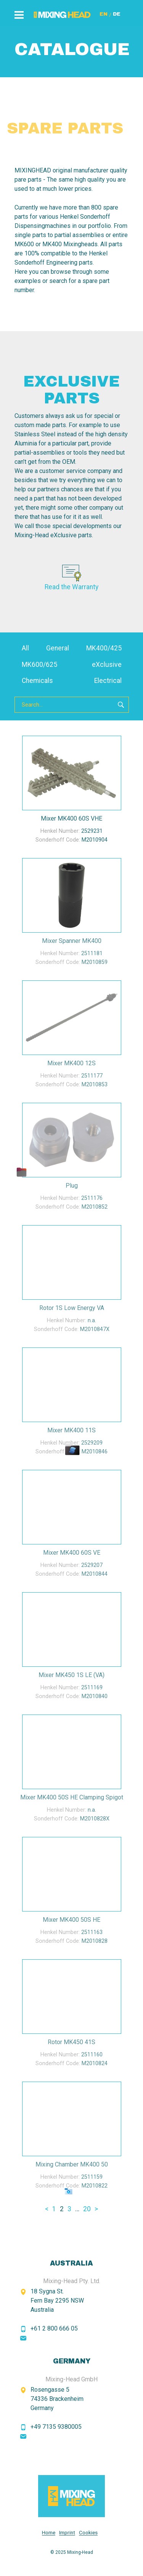 This screenshot has height=2576, width=143. Describe the element at coordinates (72, 1450) in the screenshot. I see `folder containing SolidJS project files` at that location.